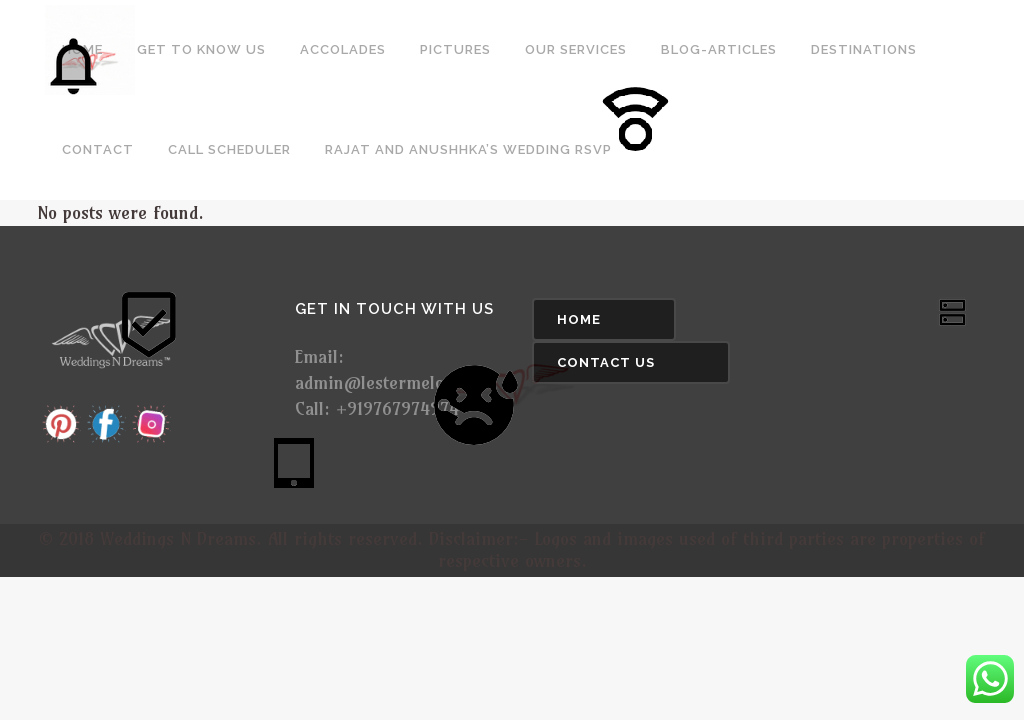 Image resolution: width=1024 pixels, height=720 pixels. I want to click on mark a location as visited, so click(149, 325).